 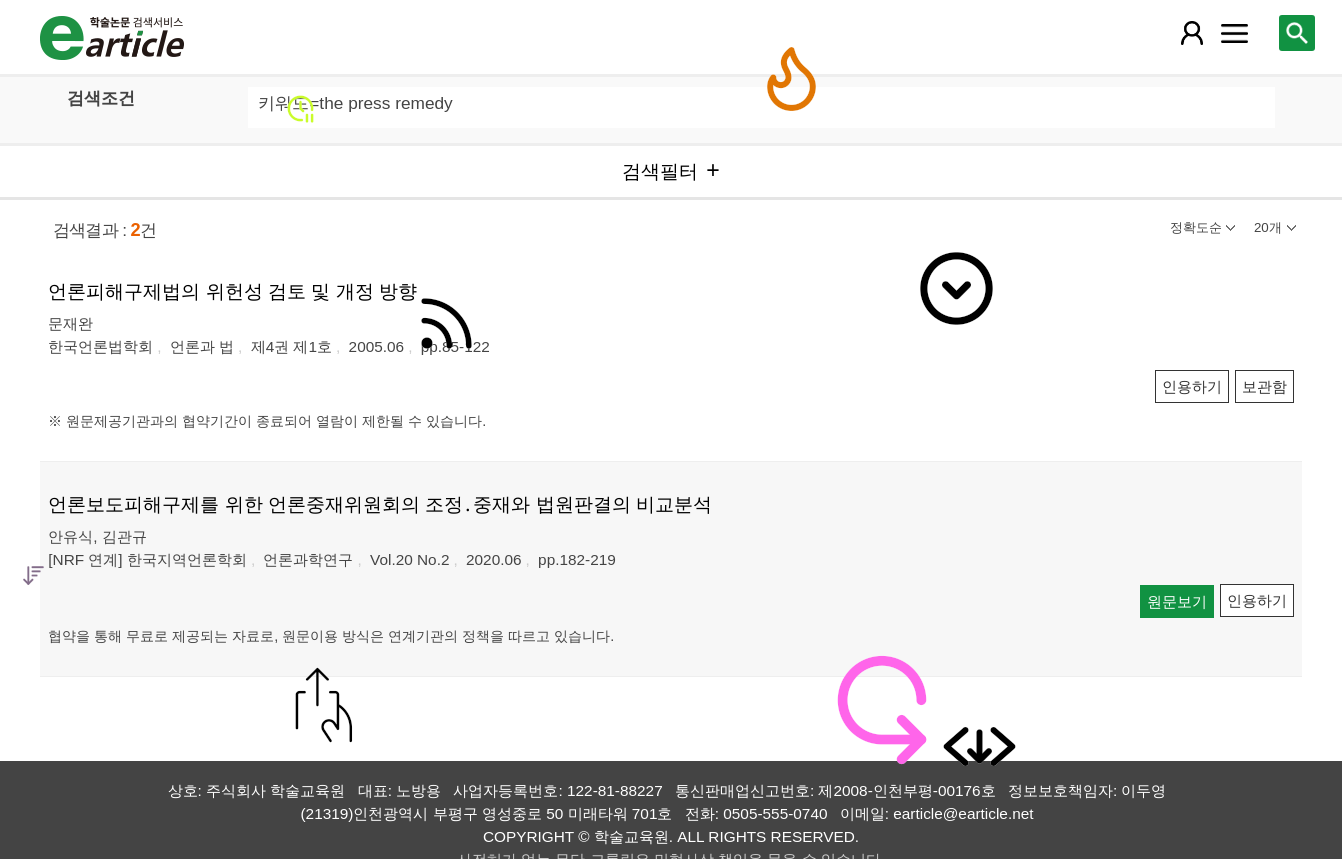 I want to click on redo or repeat the previous action, so click(x=882, y=710).